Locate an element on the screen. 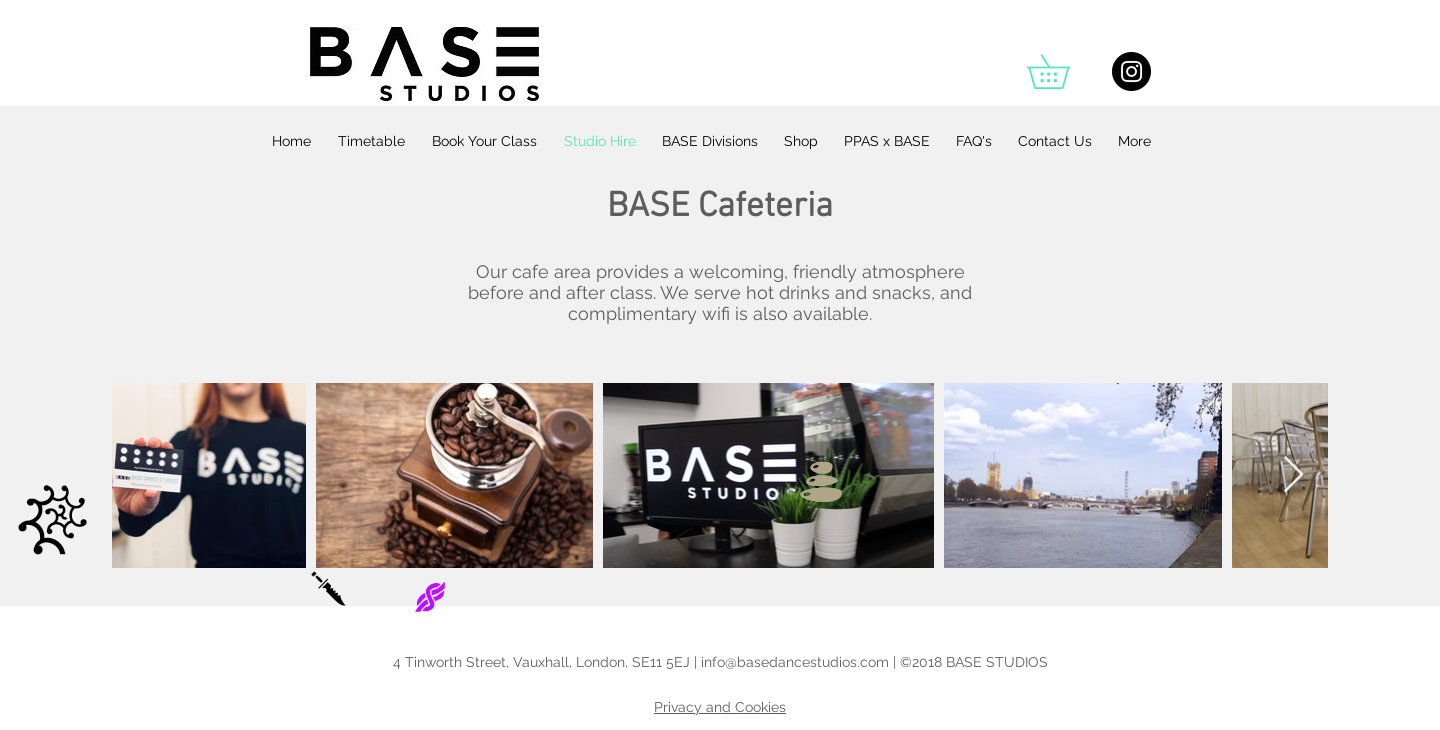  decorative flourish or ornamental design element is located at coordinates (52, 519).